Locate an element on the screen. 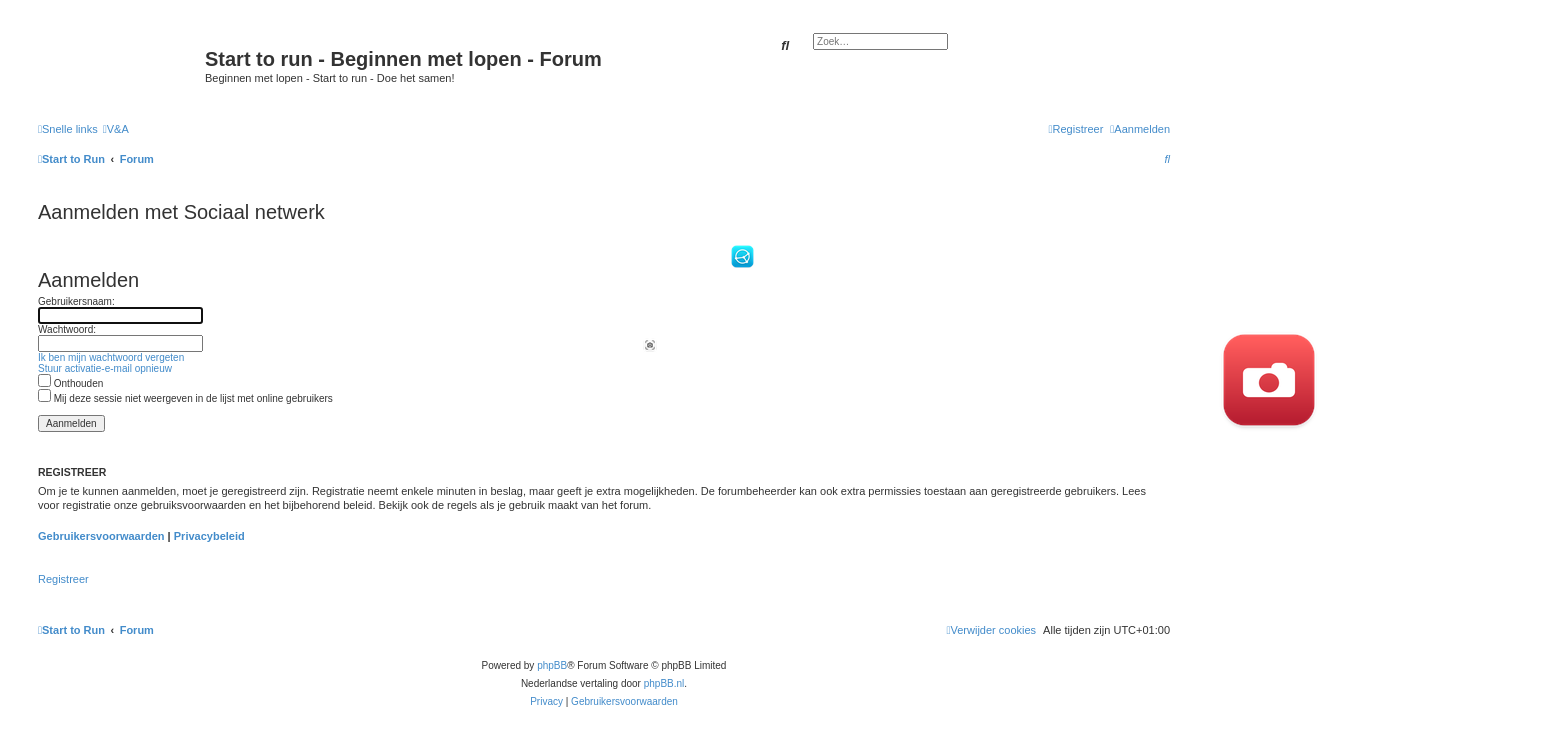  open the screenshot capture tool is located at coordinates (650, 345).